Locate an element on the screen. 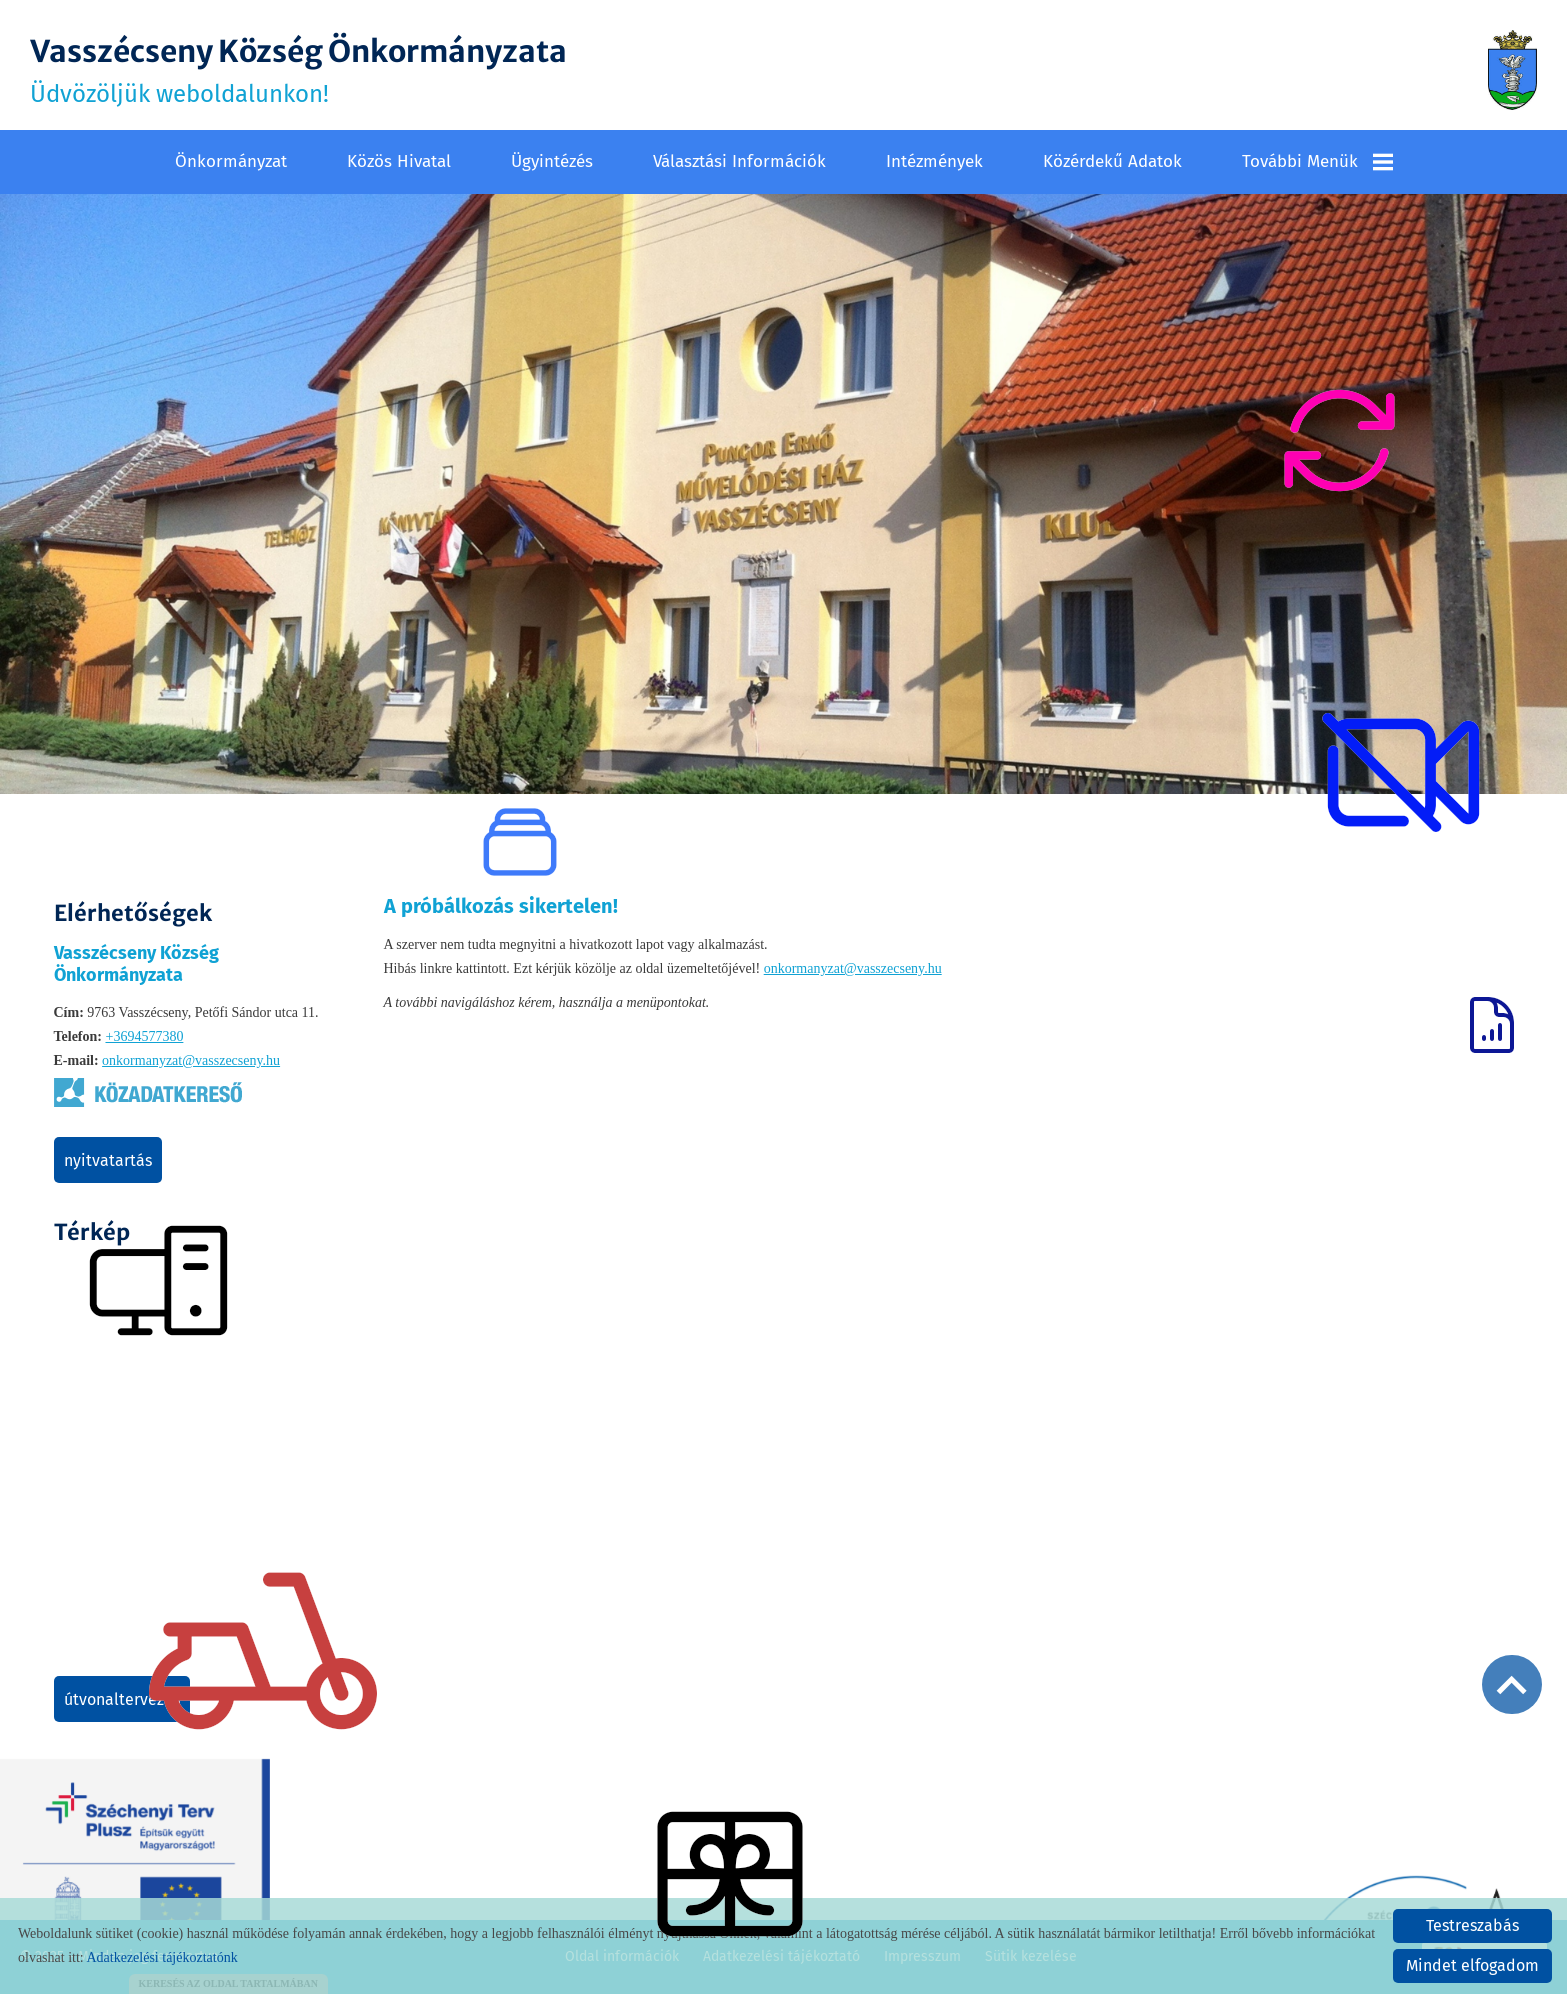 The height and width of the screenshot is (1994, 1567). access desktop or PC settings is located at coordinates (158, 1280).